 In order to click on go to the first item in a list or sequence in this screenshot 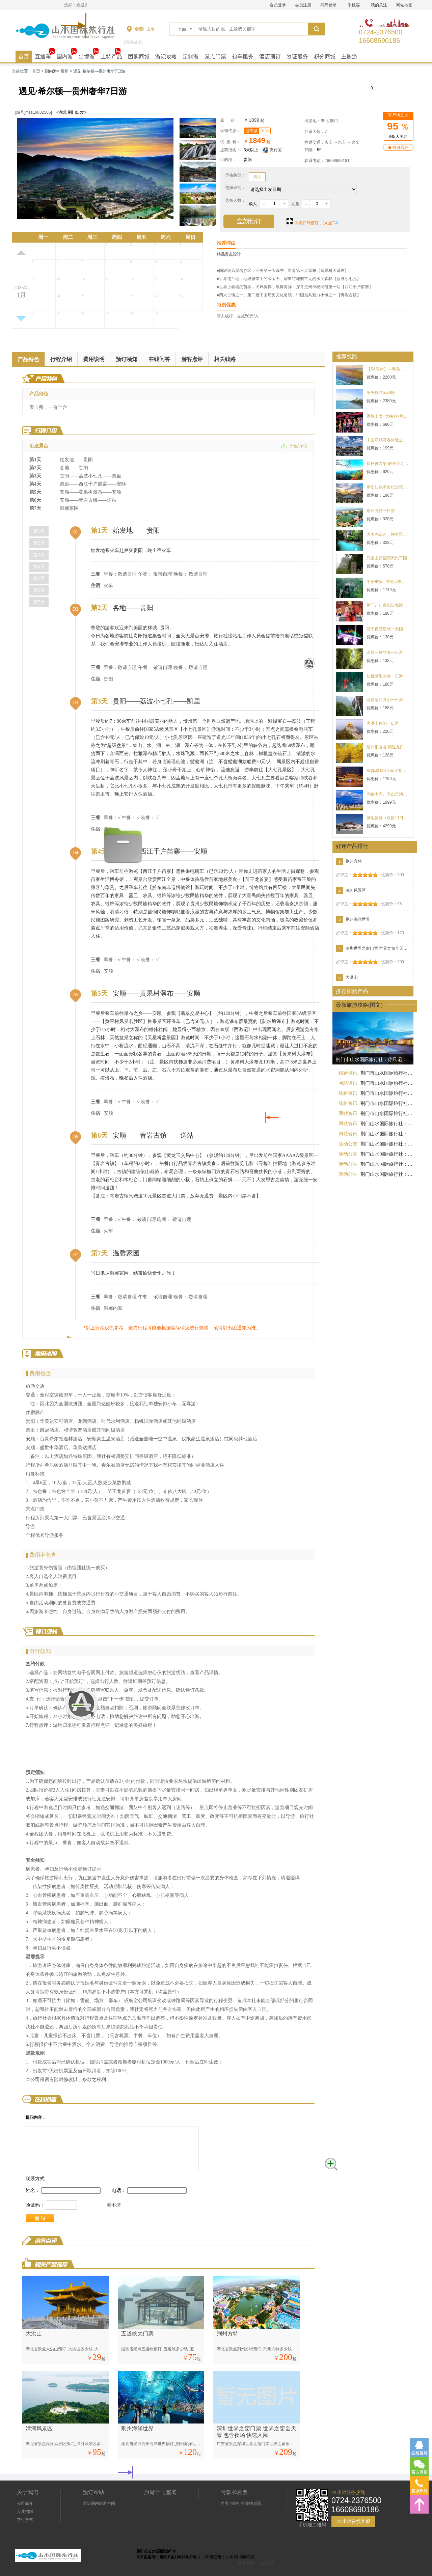, I will do `click(272, 1117)`.